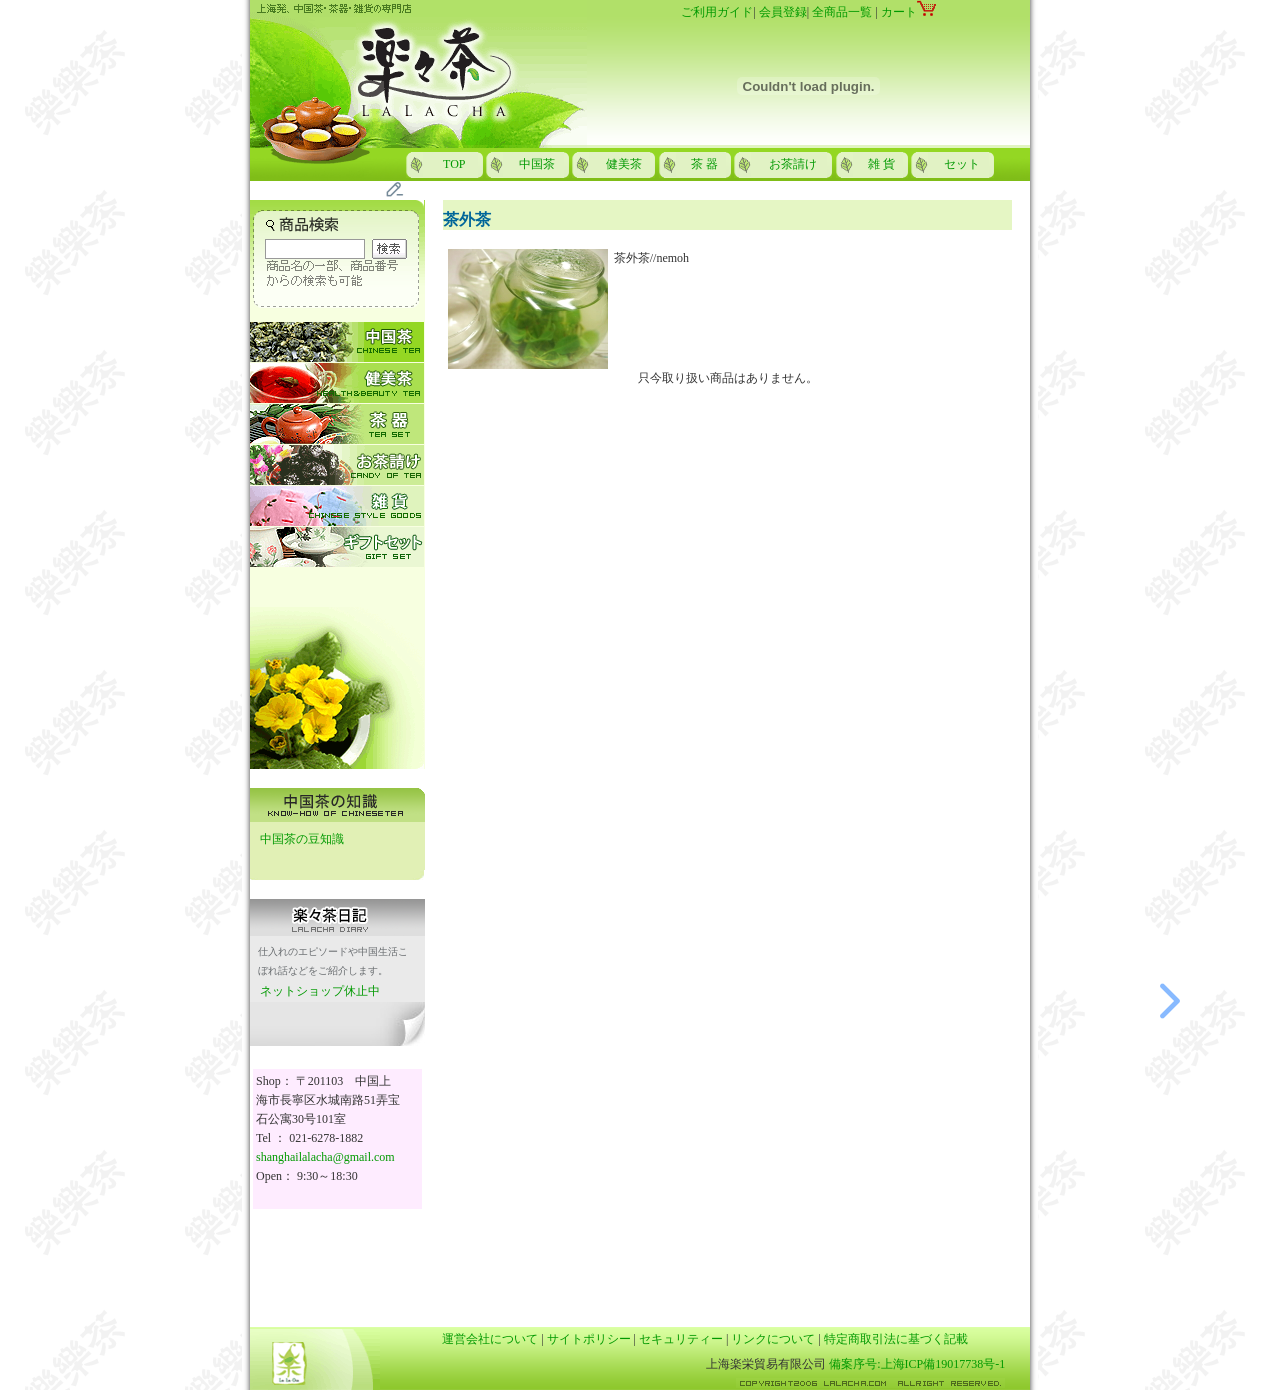 The image size is (1280, 1390). I want to click on navigate to the next item or page, so click(1170, 1001).